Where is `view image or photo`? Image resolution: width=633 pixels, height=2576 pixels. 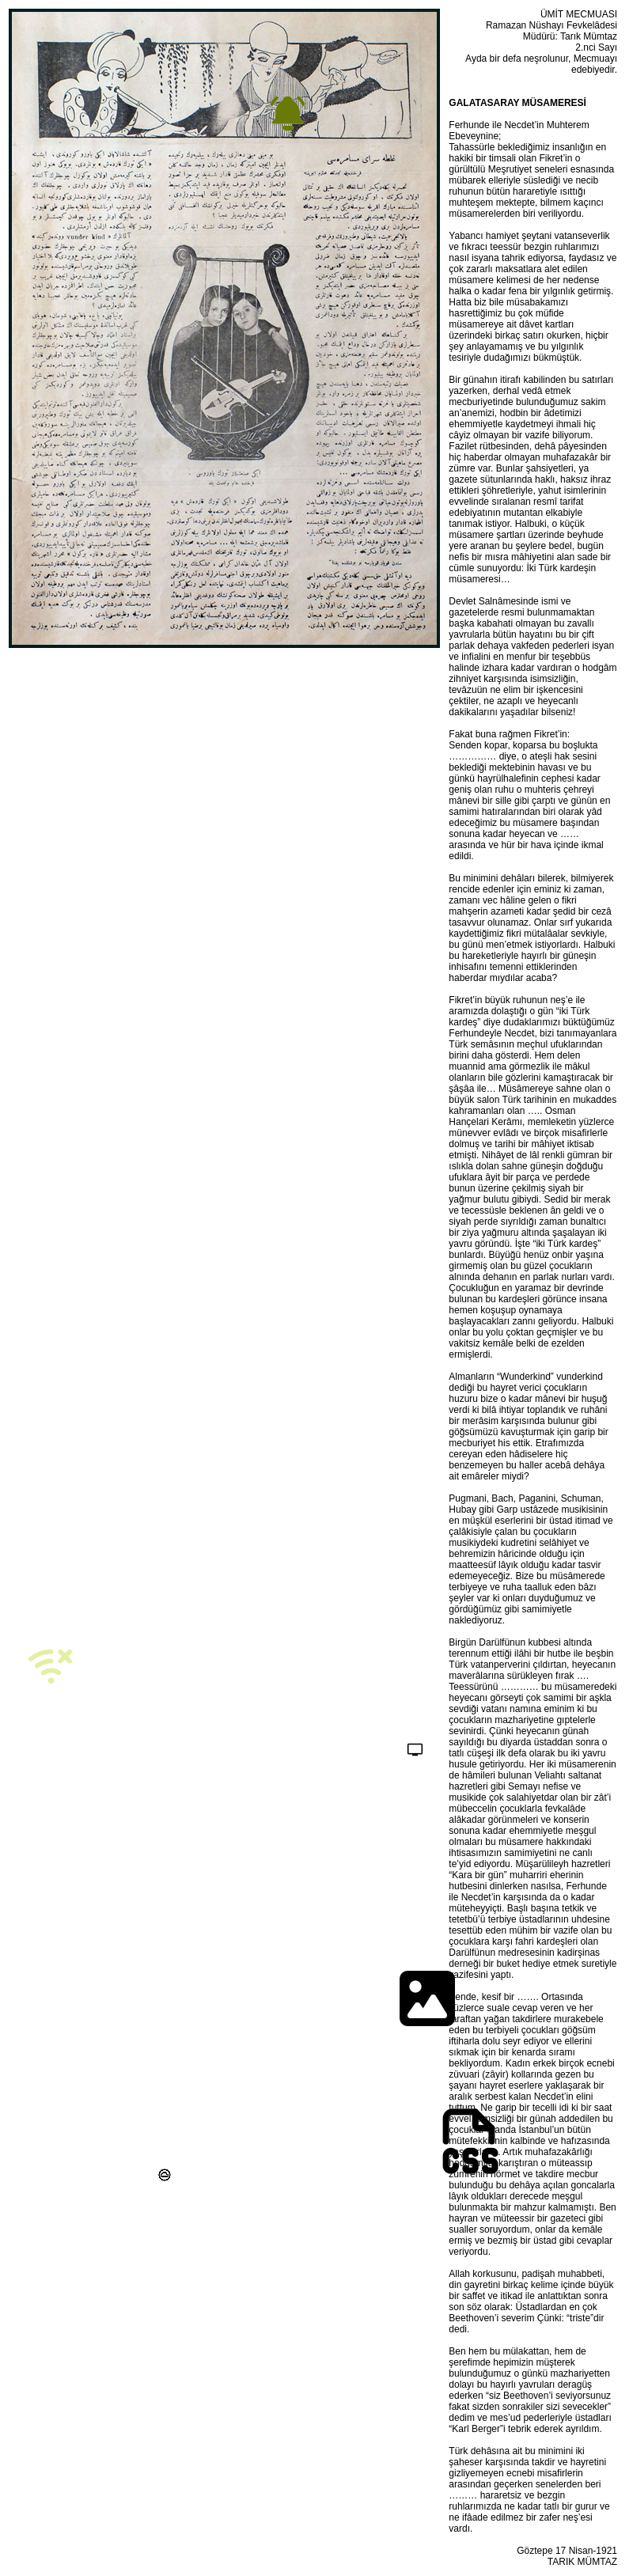 view image or photo is located at coordinates (427, 1998).